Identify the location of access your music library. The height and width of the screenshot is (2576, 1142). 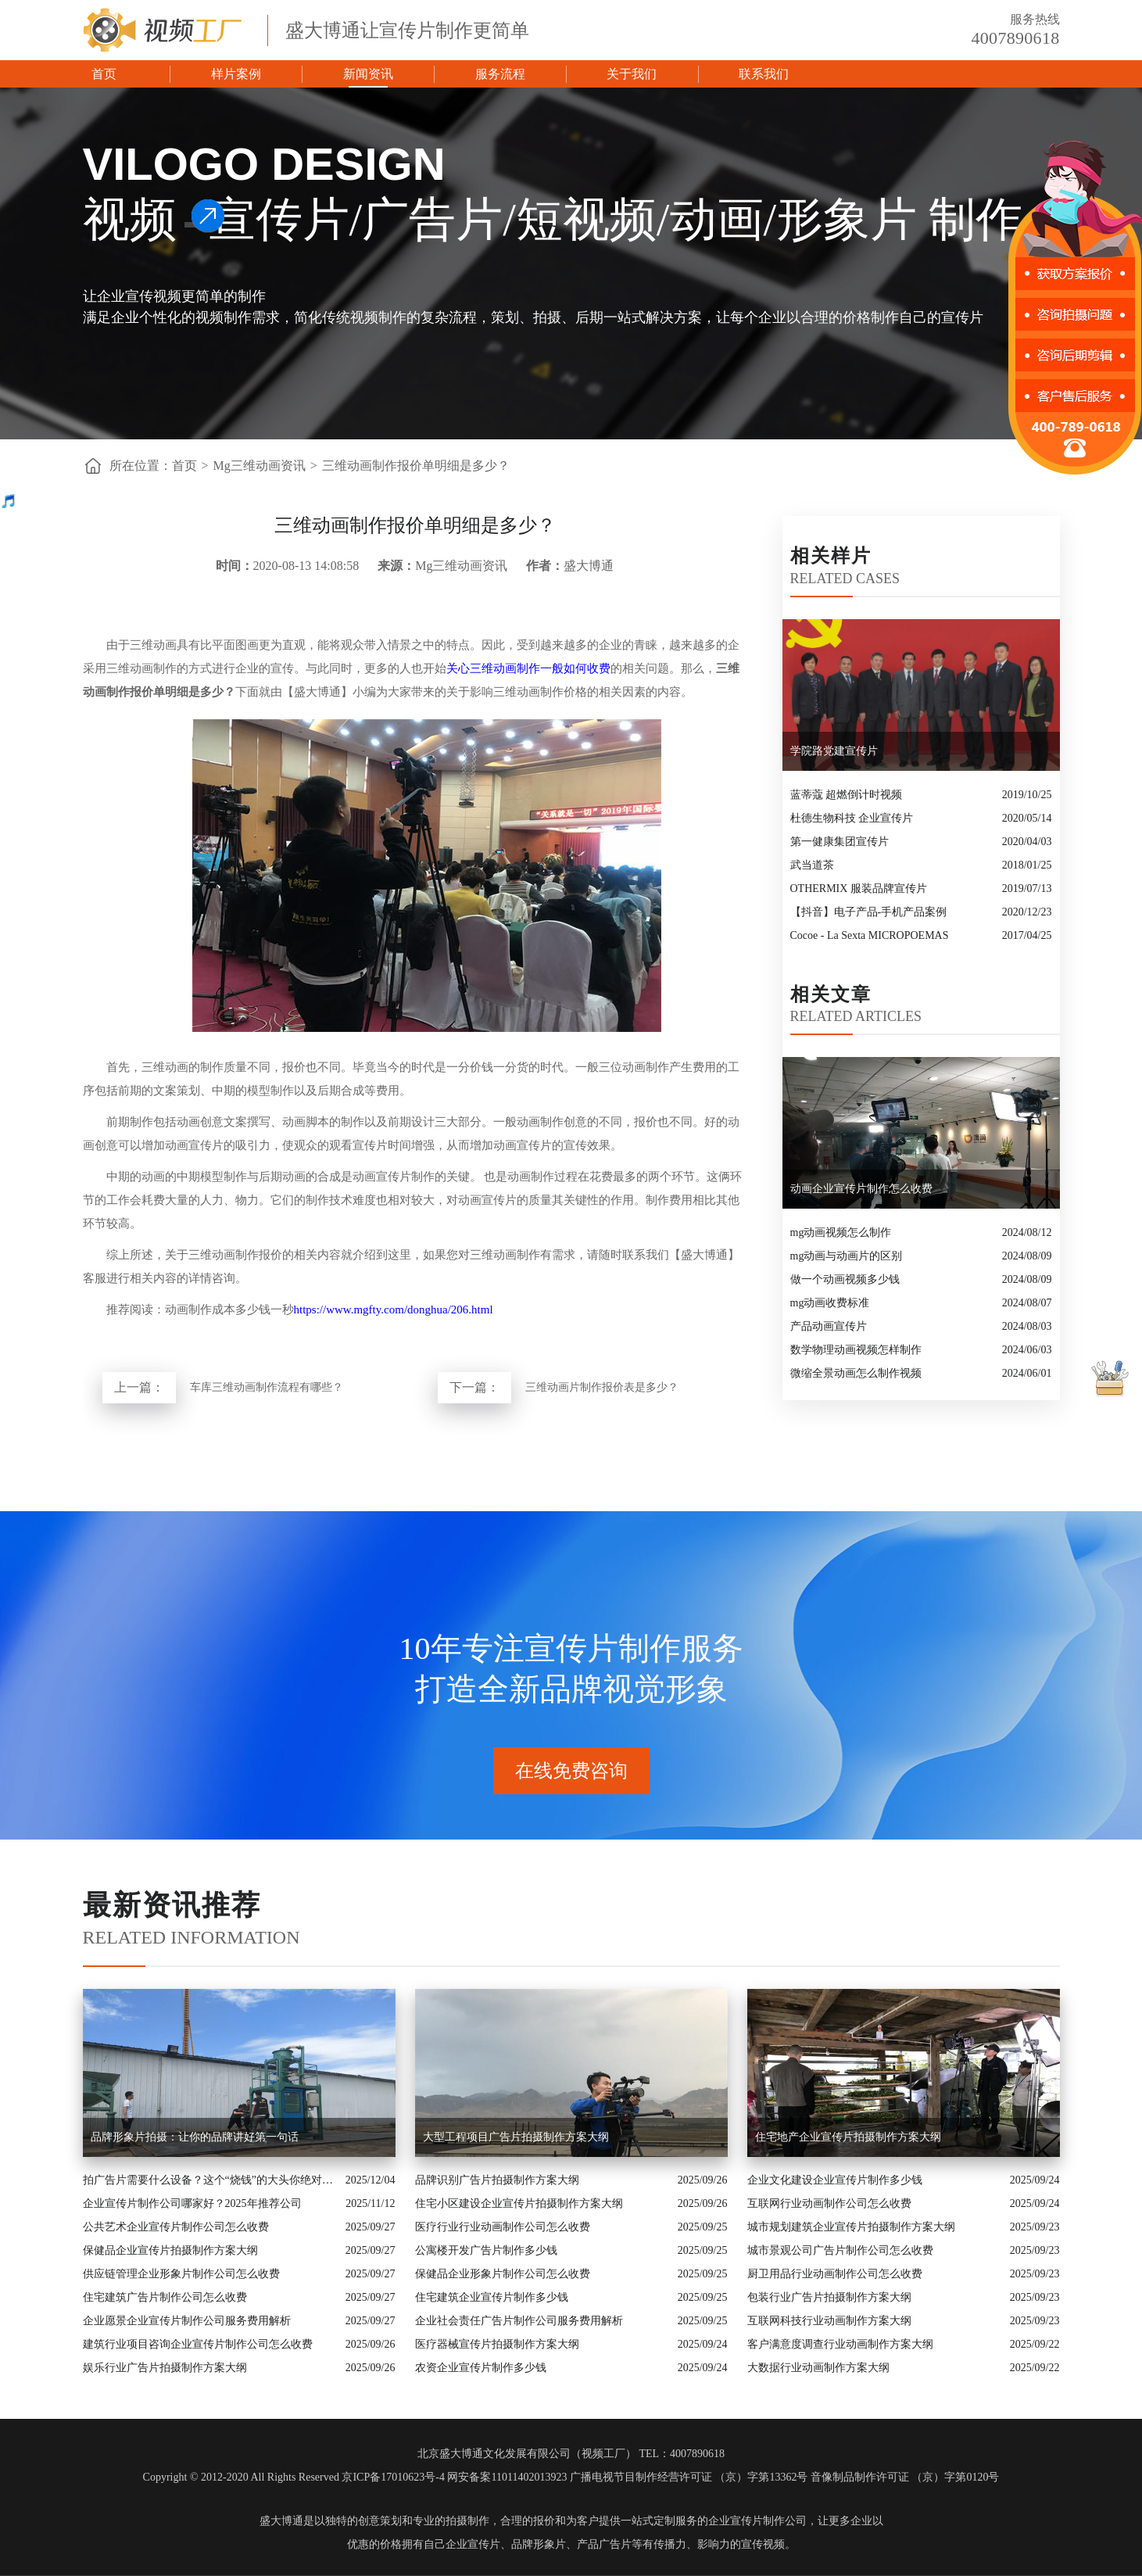
(9, 501).